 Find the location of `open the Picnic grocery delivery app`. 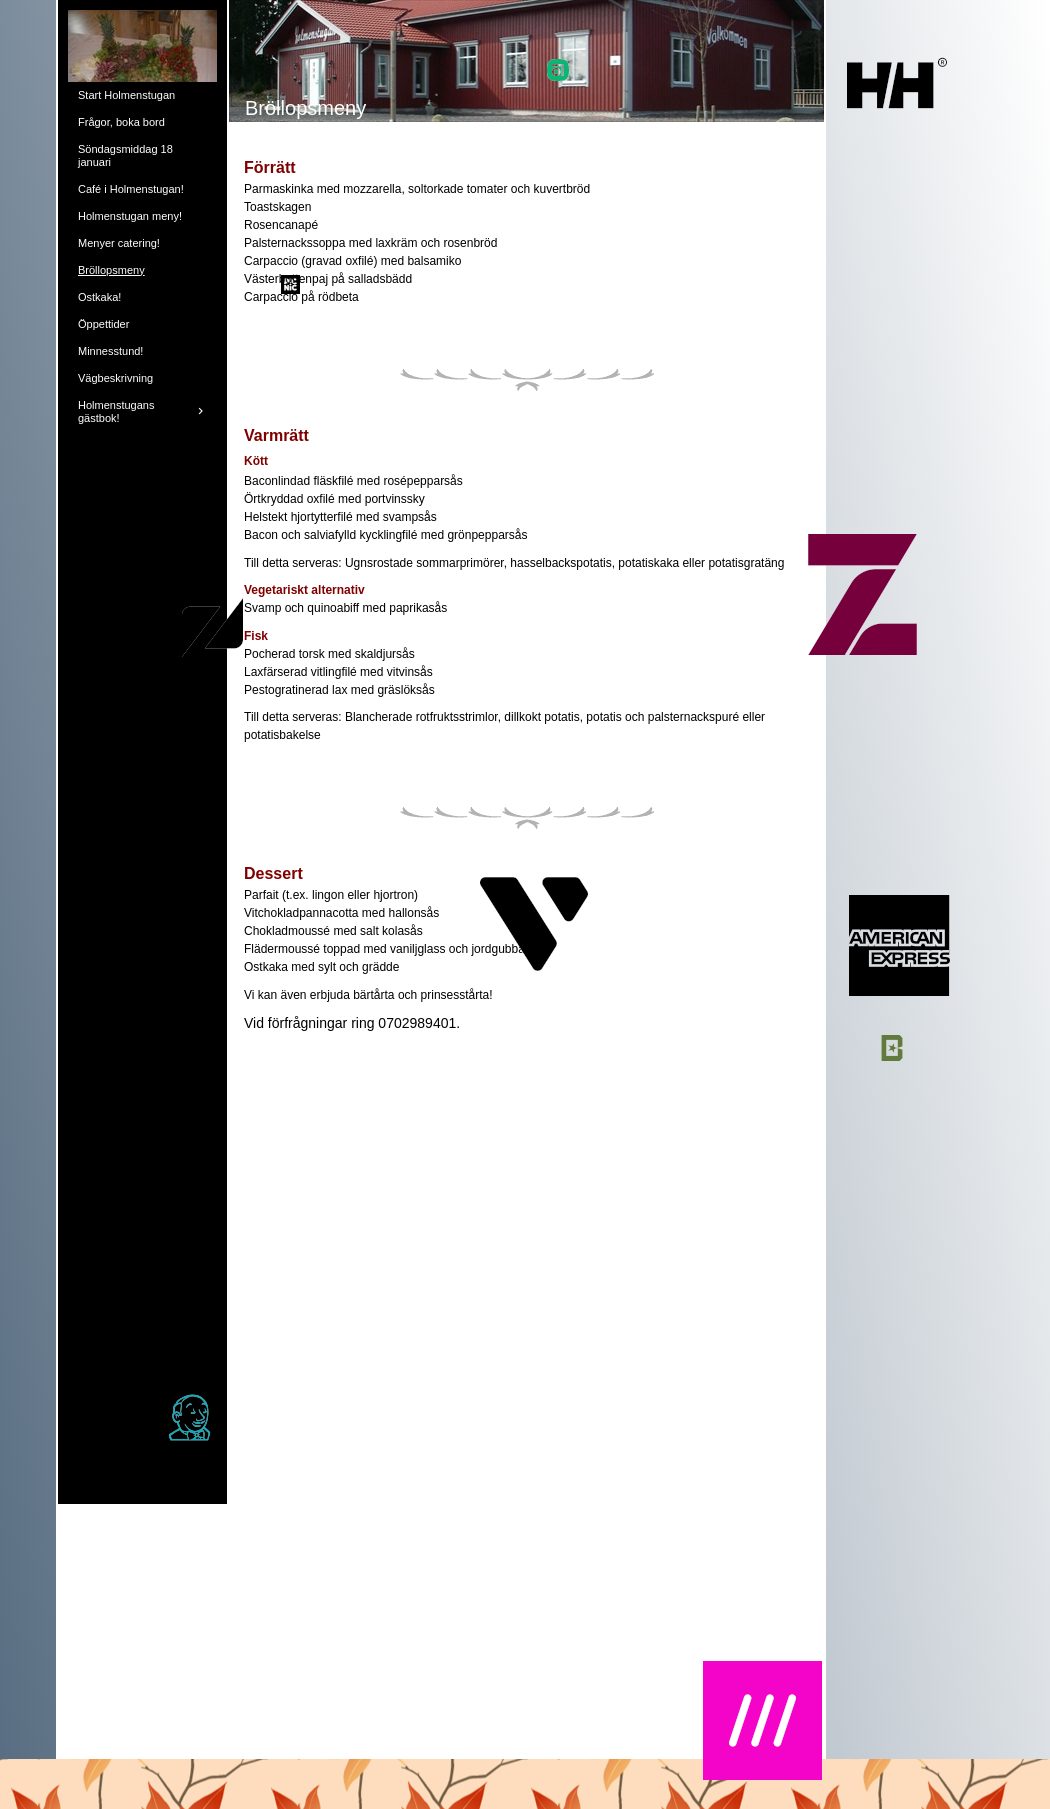

open the Picnic grocery delivery app is located at coordinates (290, 284).